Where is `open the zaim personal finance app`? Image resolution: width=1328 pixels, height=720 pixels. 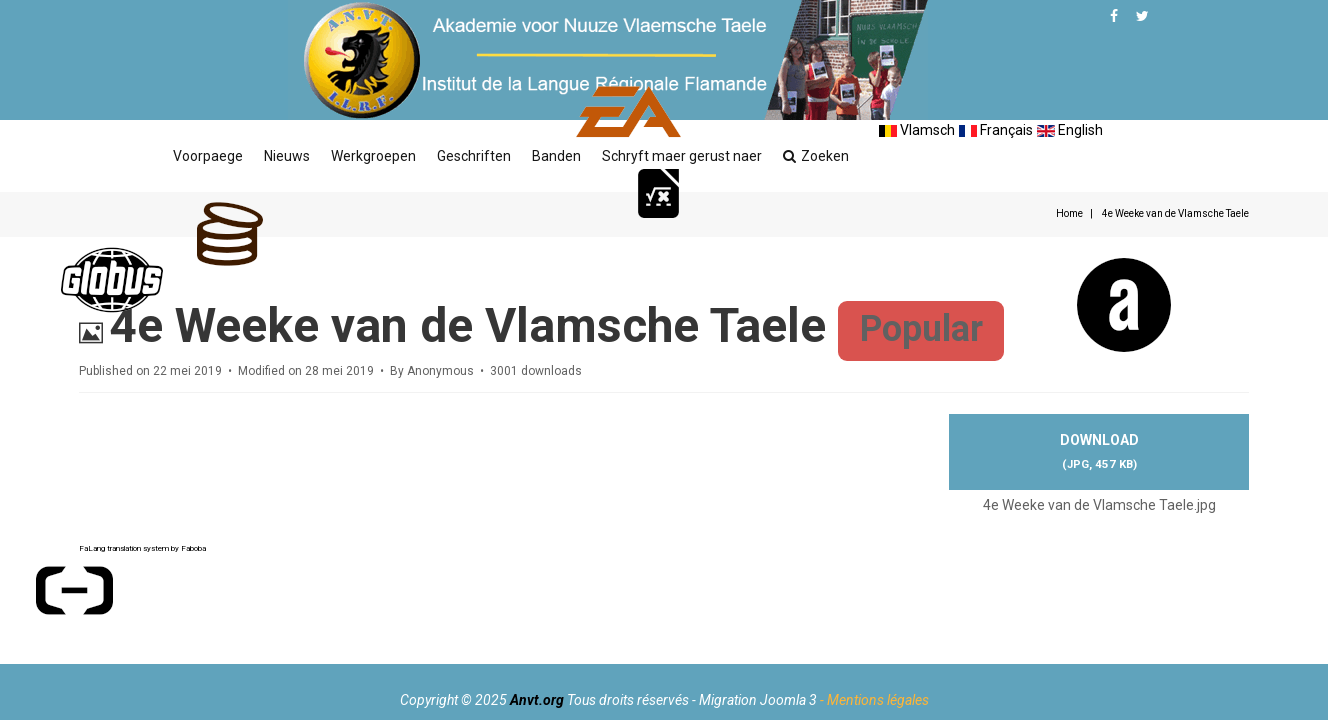
open the zaim personal finance app is located at coordinates (230, 234).